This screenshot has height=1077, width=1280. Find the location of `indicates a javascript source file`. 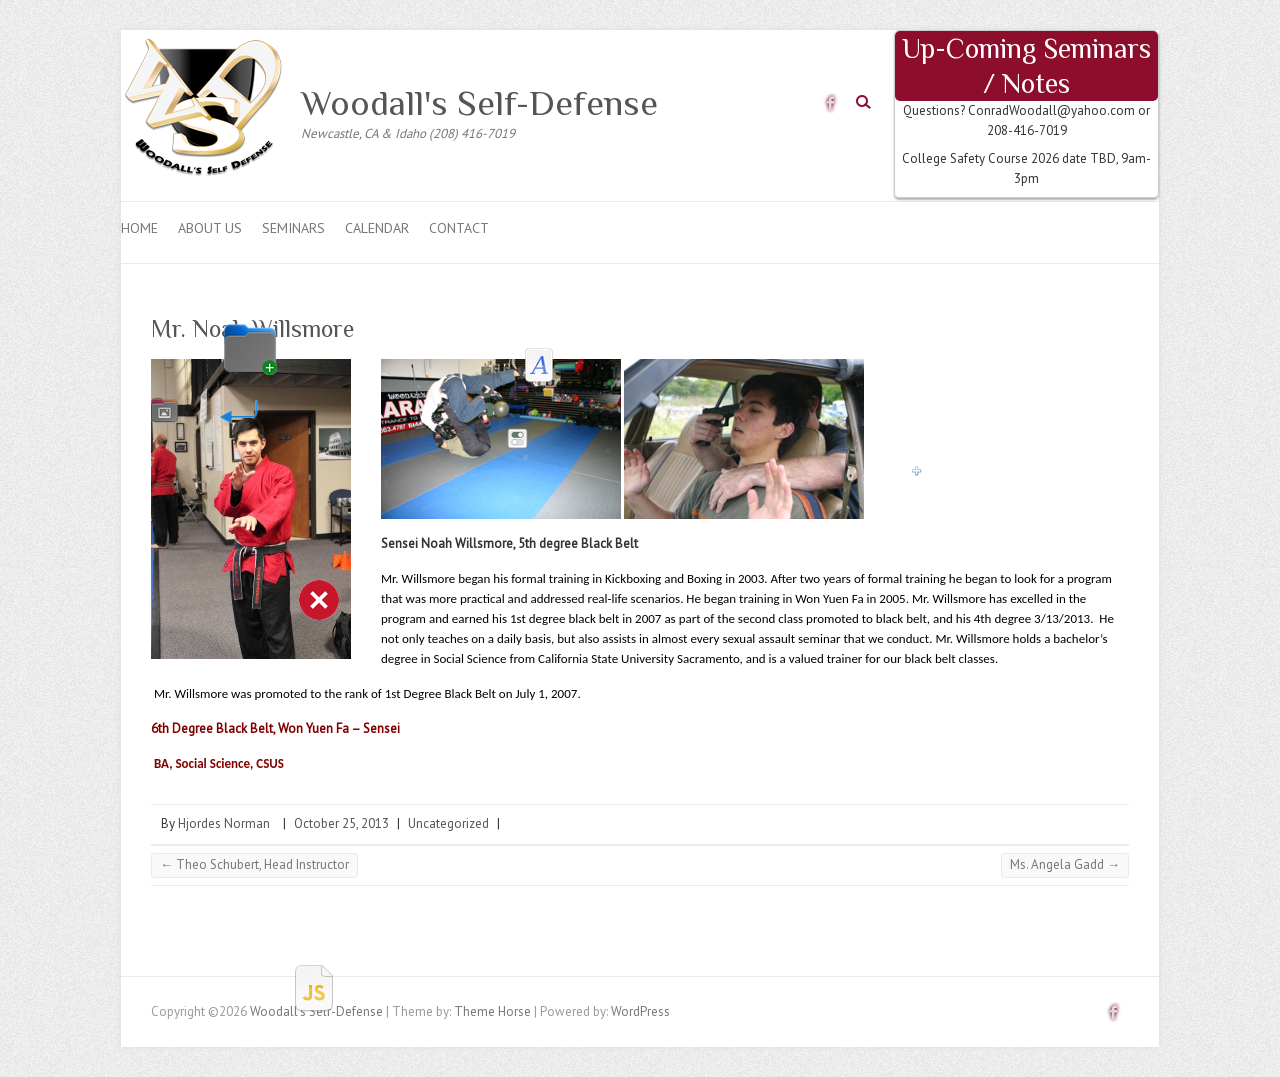

indicates a javascript source file is located at coordinates (314, 988).